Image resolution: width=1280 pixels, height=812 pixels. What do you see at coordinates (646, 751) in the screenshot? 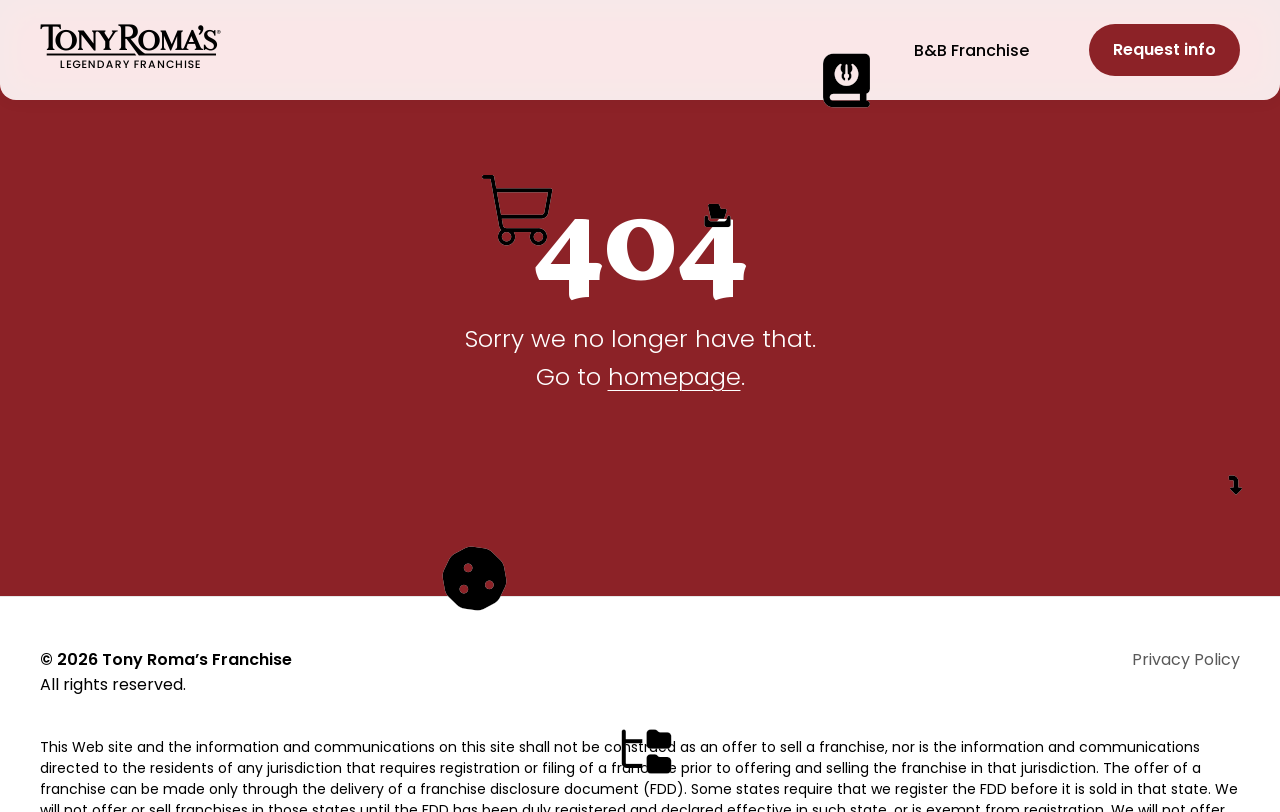
I see `browse folder hierarchy` at bounding box center [646, 751].